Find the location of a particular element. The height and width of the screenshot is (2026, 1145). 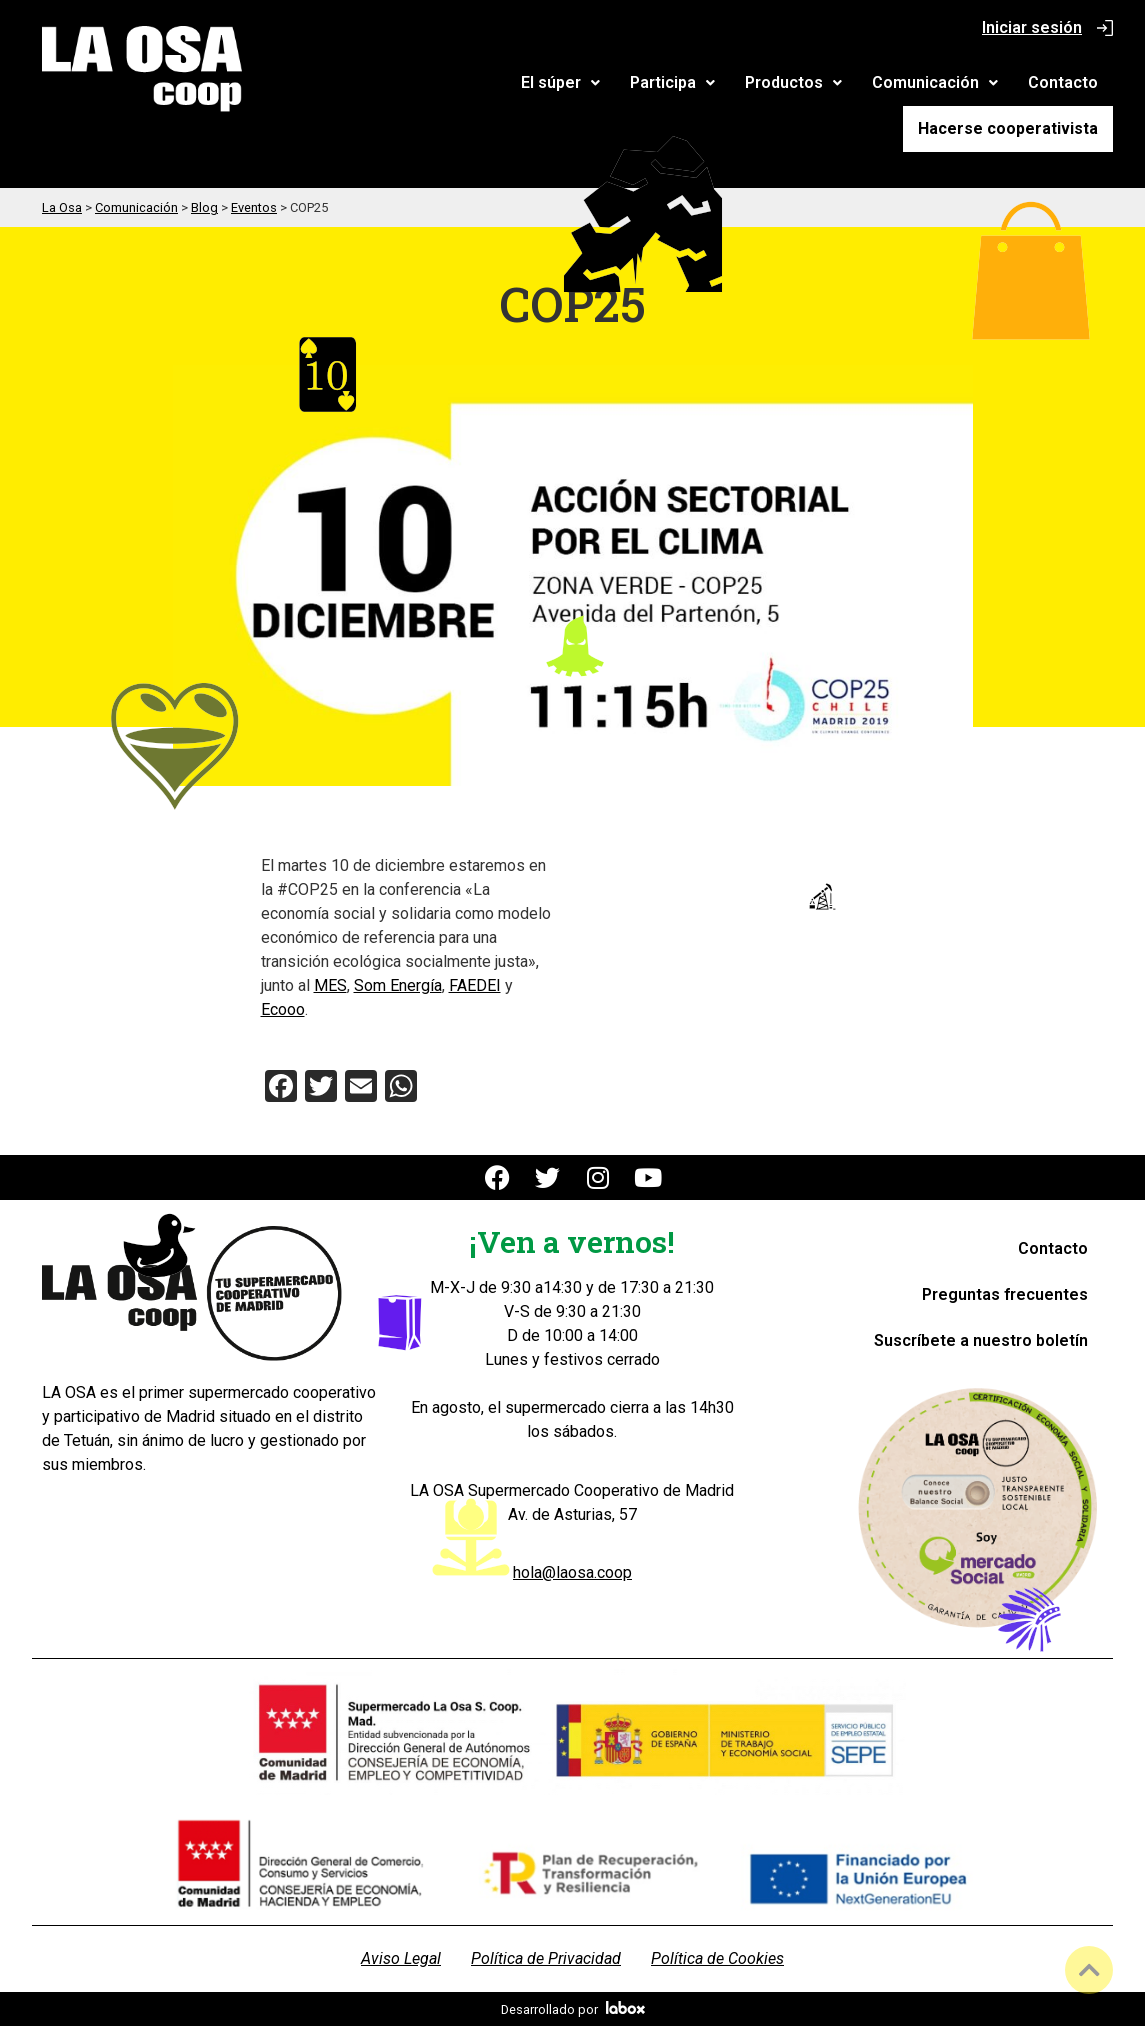

view your shopping cart is located at coordinates (1031, 271).